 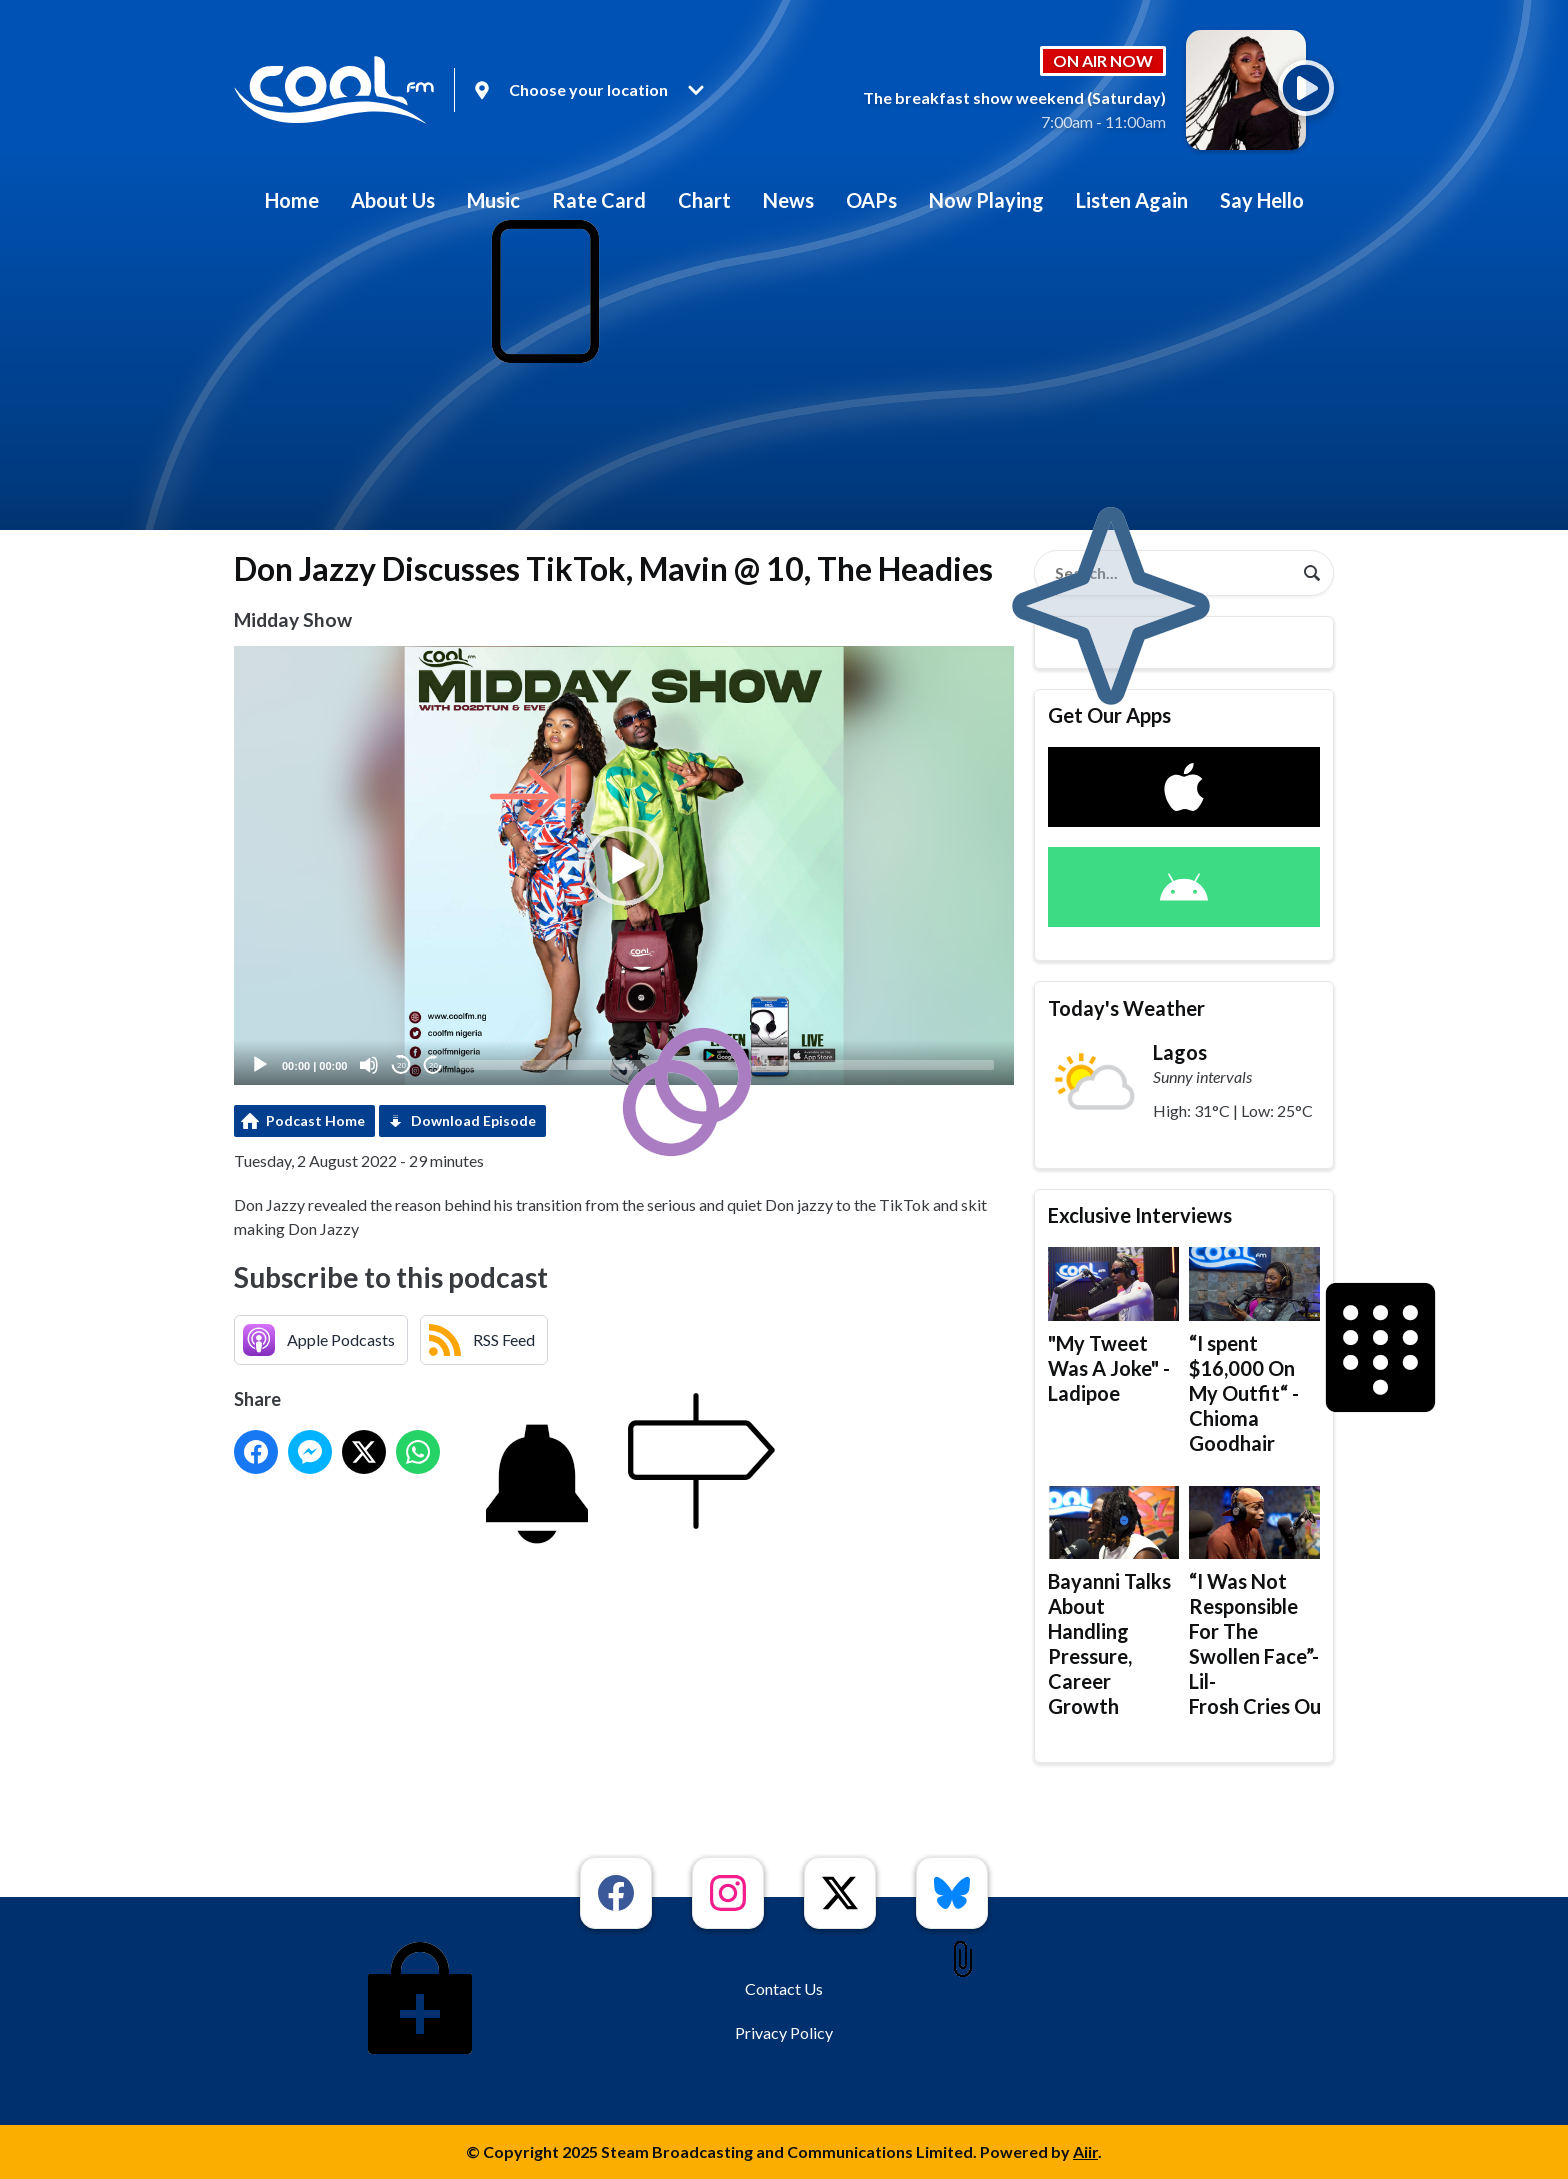 What do you see at coordinates (1380, 1347) in the screenshot?
I see `open numeric keypad for input` at bounding box center [1380, 1347].